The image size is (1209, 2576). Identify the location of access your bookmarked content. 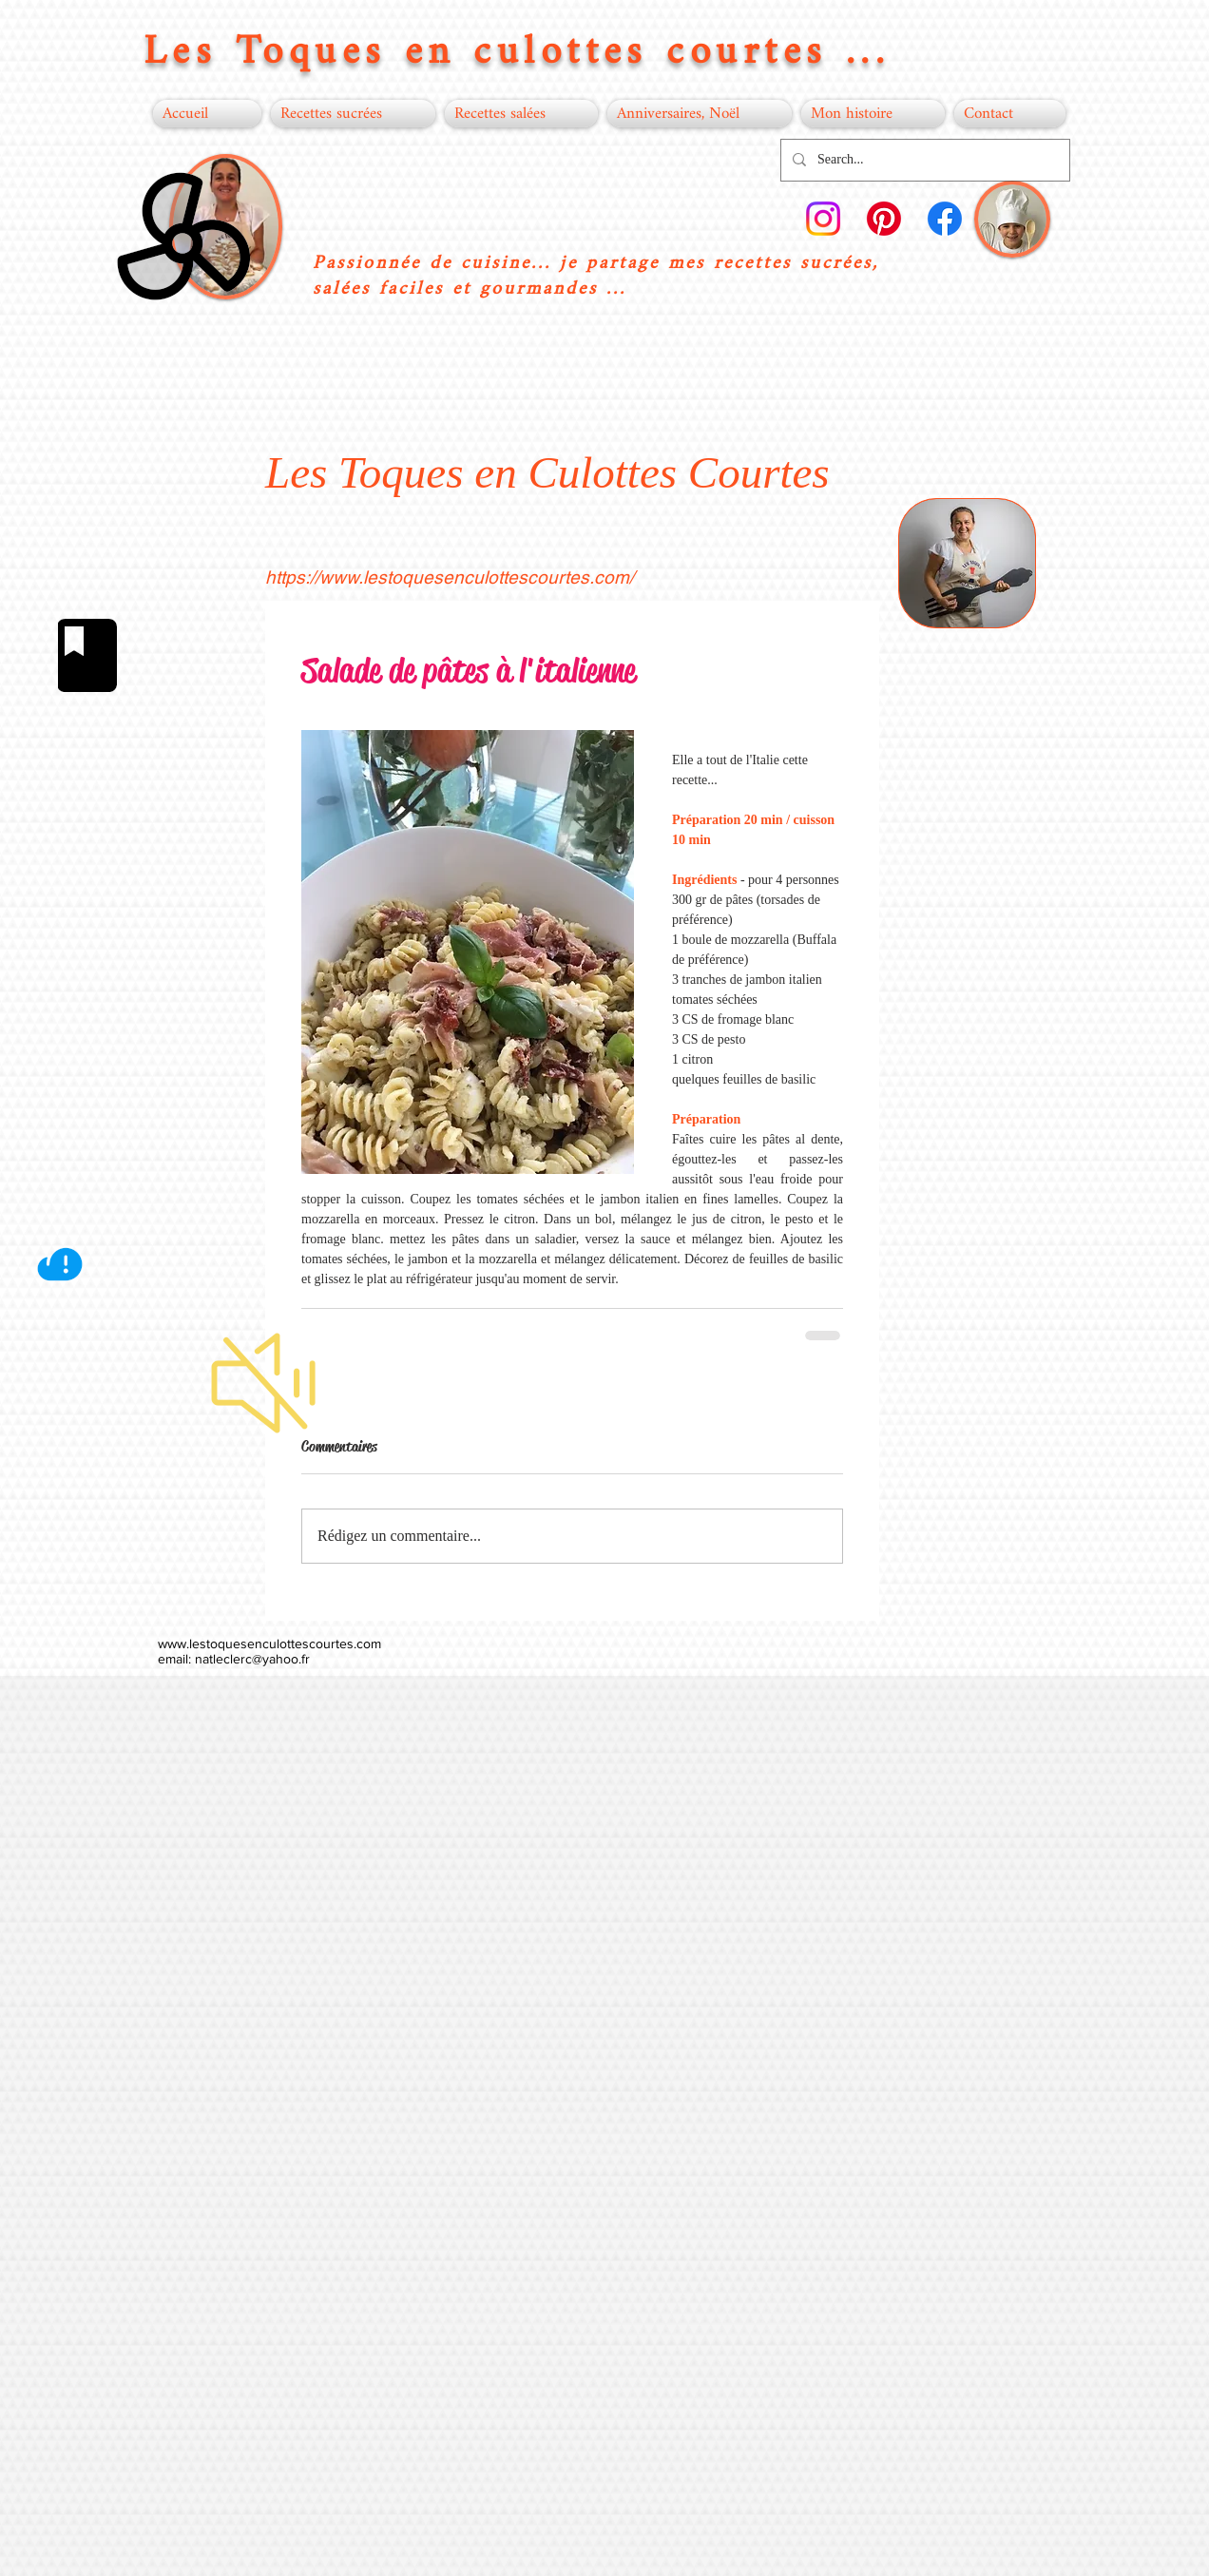
(86, 655).